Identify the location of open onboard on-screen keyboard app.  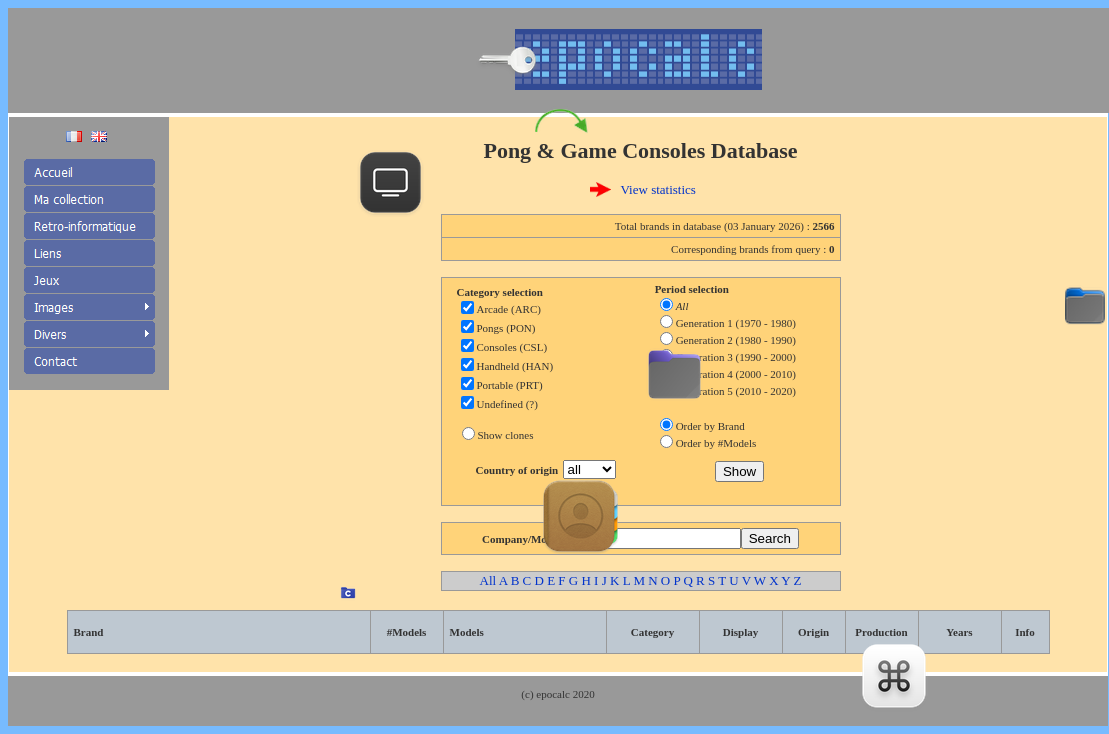
(894, 676).